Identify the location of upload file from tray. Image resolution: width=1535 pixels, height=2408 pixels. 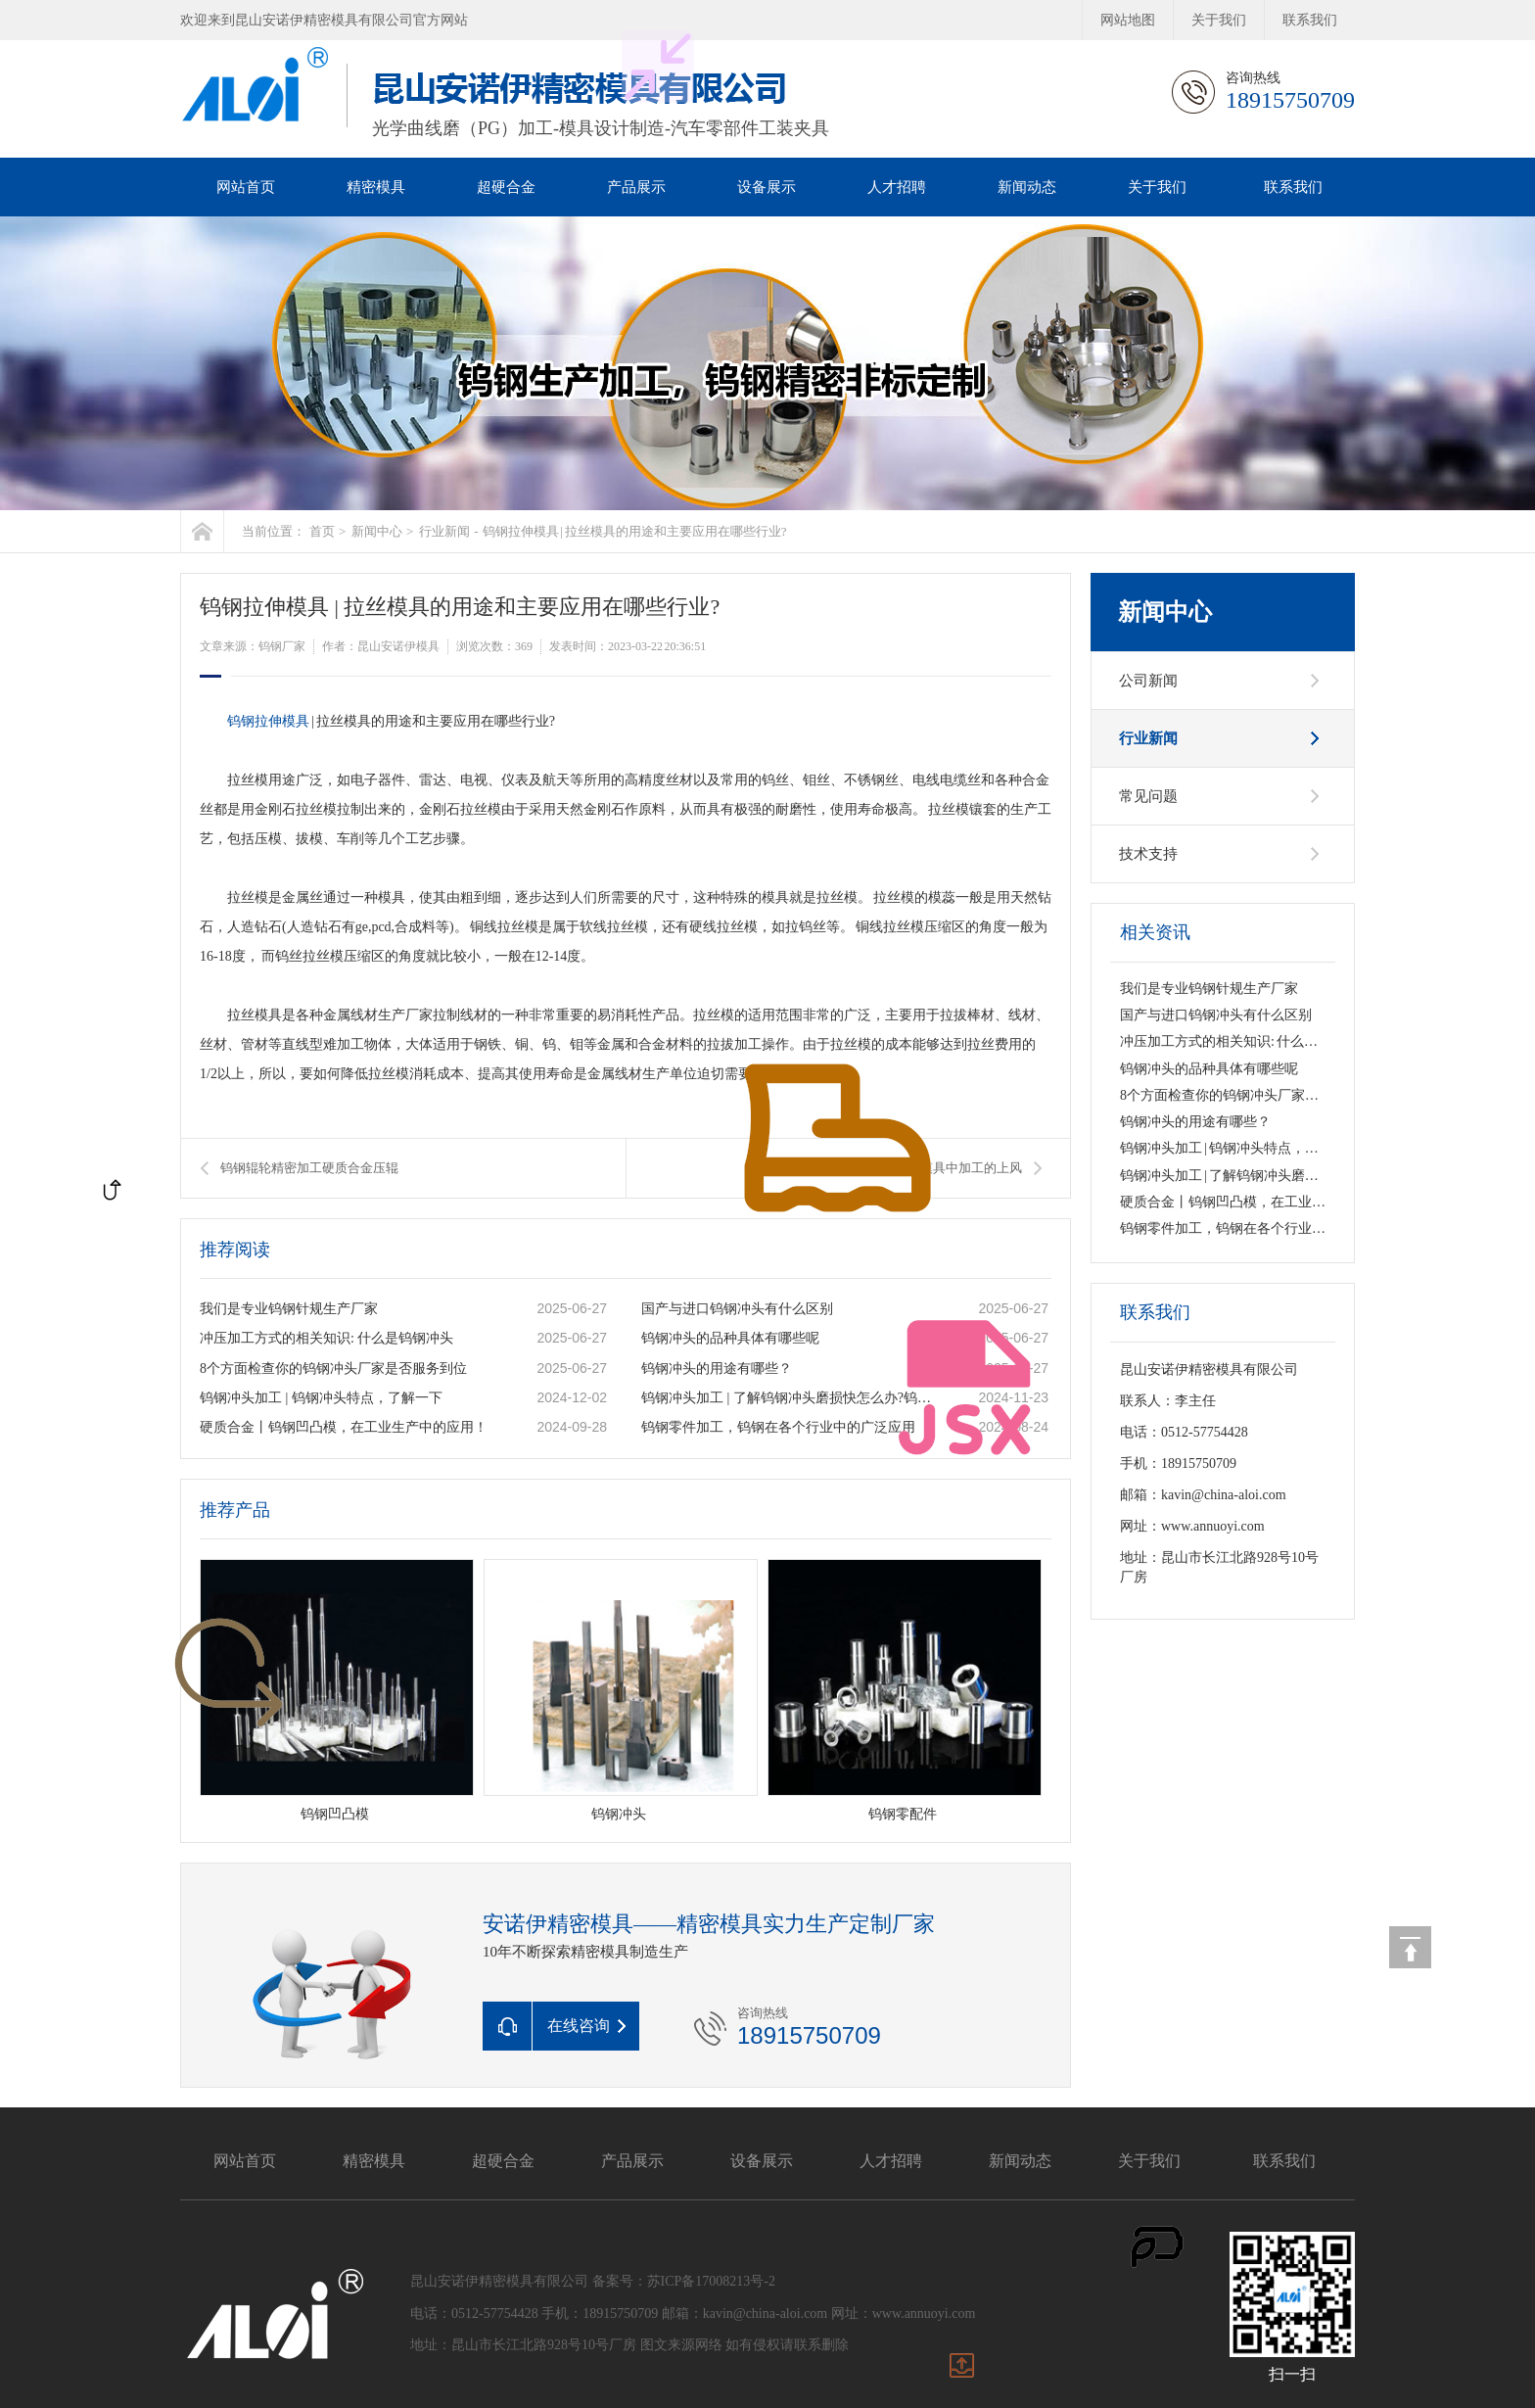
(961, 2365).